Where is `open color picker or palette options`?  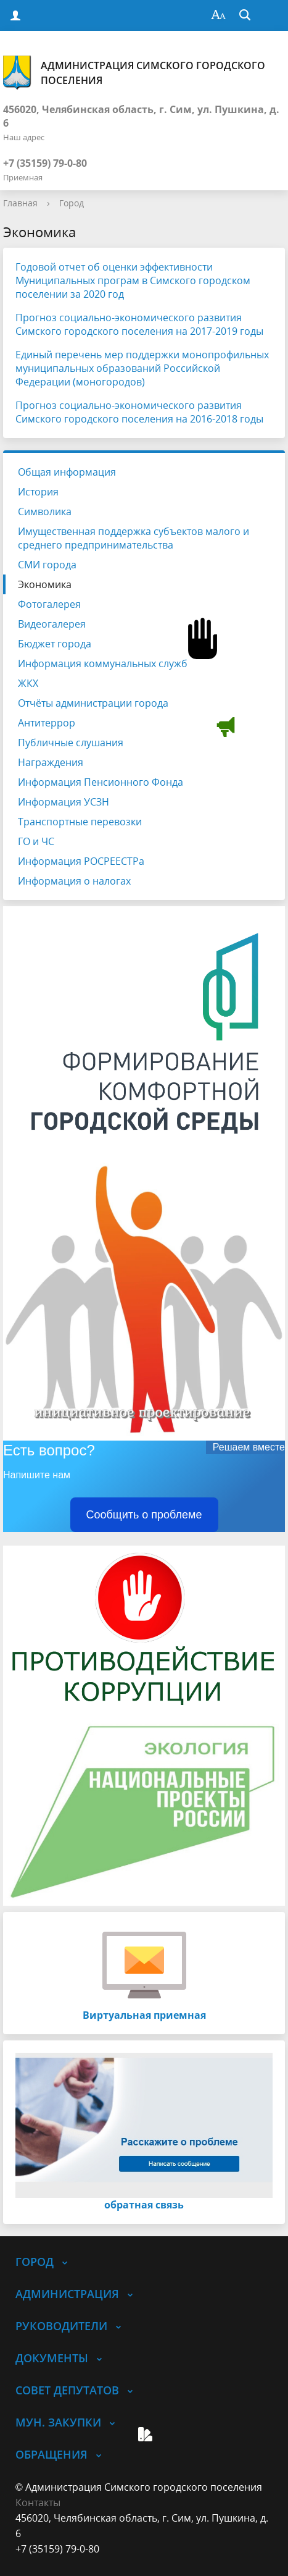
open color picker or palette options is located at coordinates (145, 2434).